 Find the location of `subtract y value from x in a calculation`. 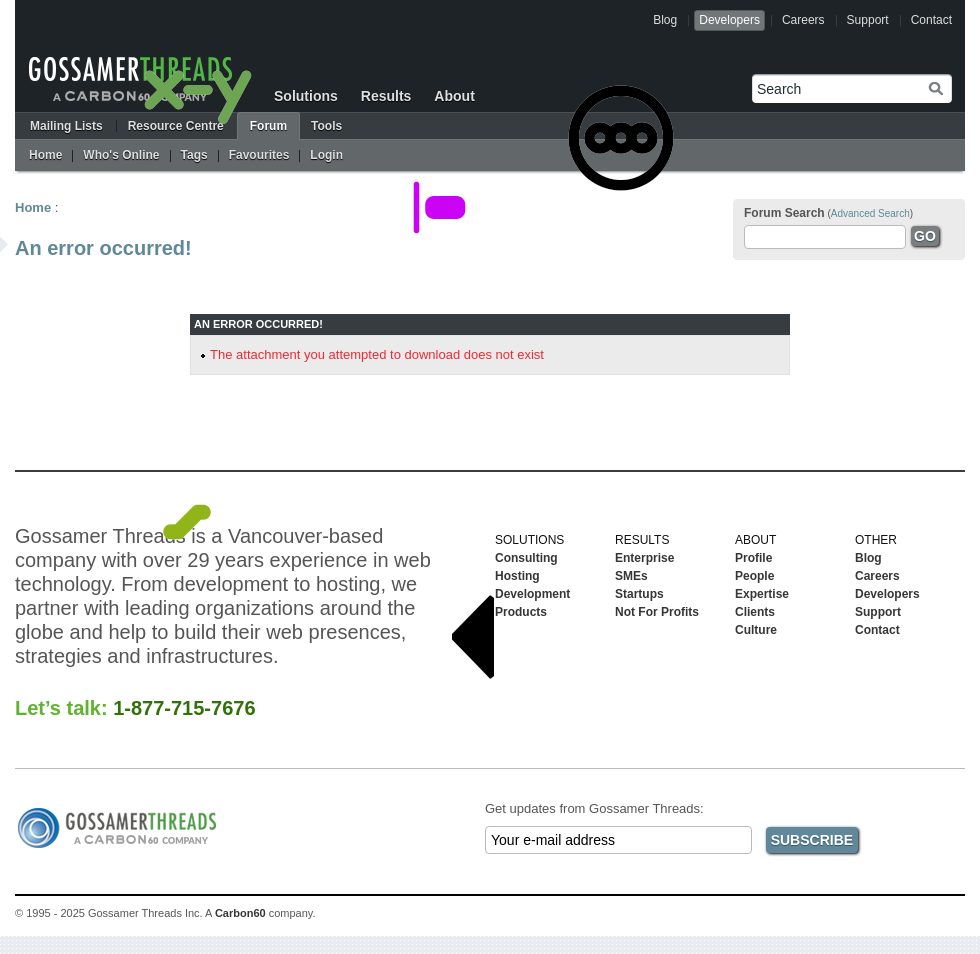

subtract y value from x in a calculation is located at coordinates (198, 90).